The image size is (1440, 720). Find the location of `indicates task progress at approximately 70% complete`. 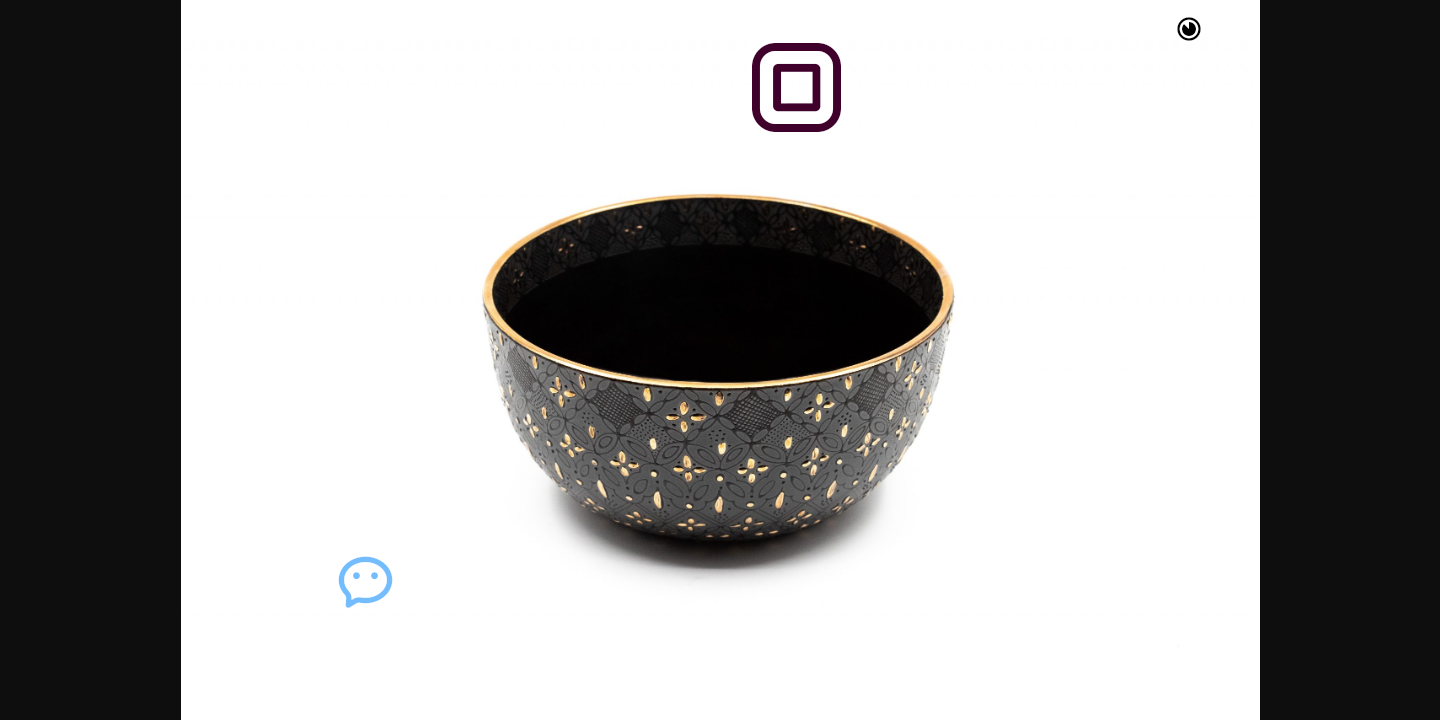

indicates task progress at approximately 70% complete is located at coordinates (1189, 29).